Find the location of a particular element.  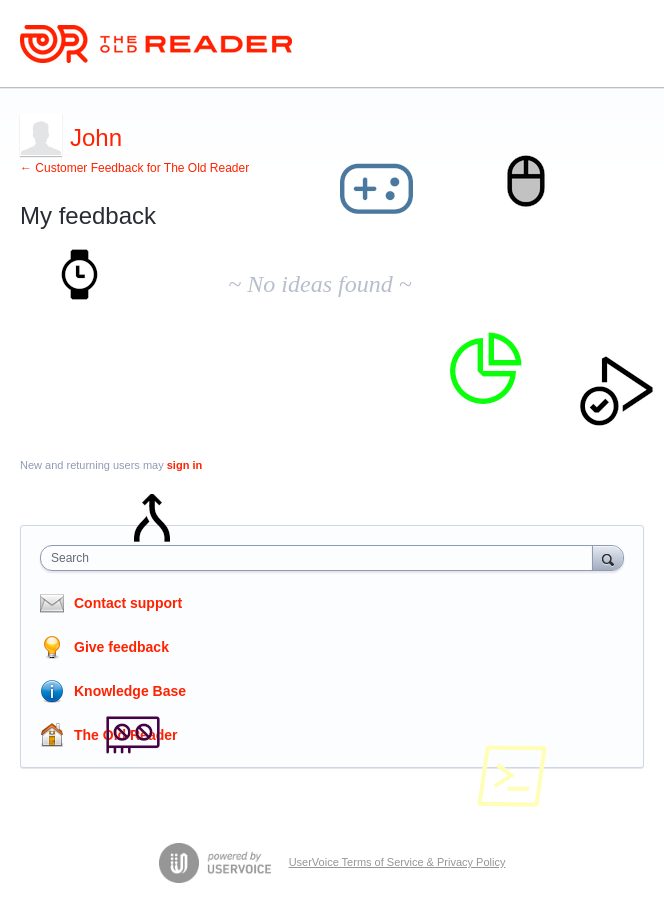

merge branches or files together is located at coordinates (152, 516).